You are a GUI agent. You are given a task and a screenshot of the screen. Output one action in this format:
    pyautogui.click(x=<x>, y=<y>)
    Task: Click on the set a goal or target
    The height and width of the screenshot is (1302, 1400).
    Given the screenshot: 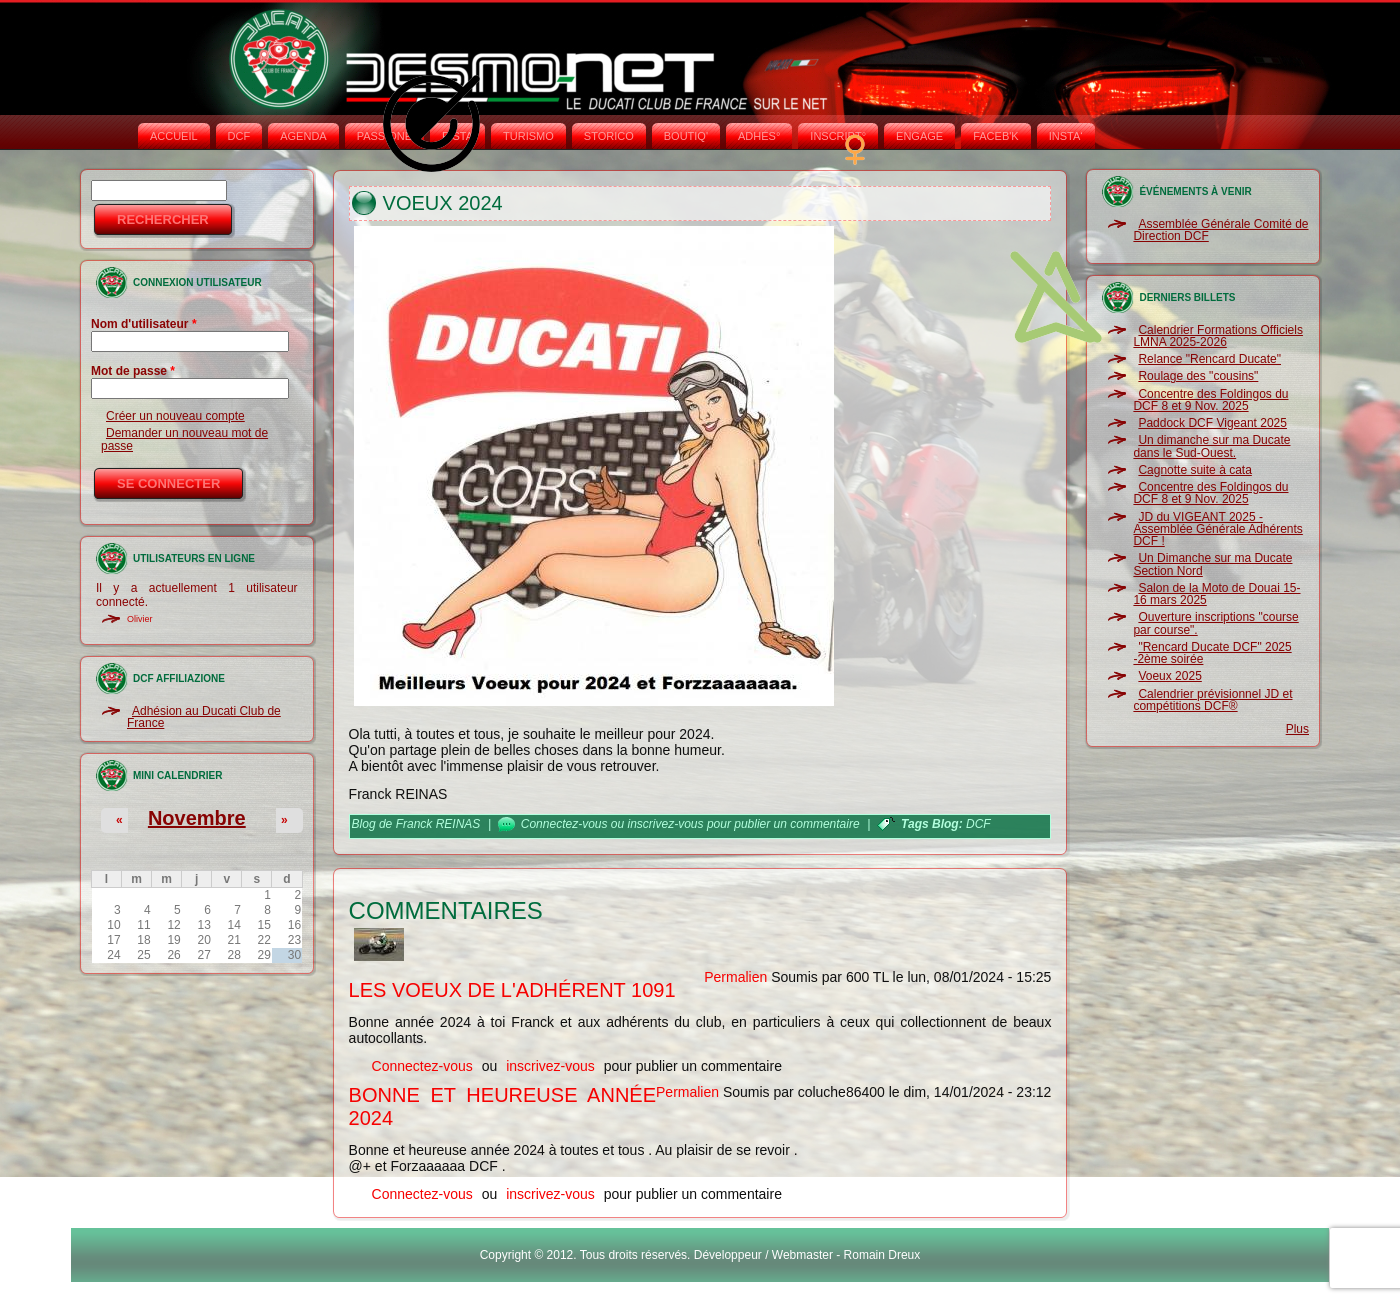 What is the action you would take?
    pyautogui.click(x=431, y=123)
    